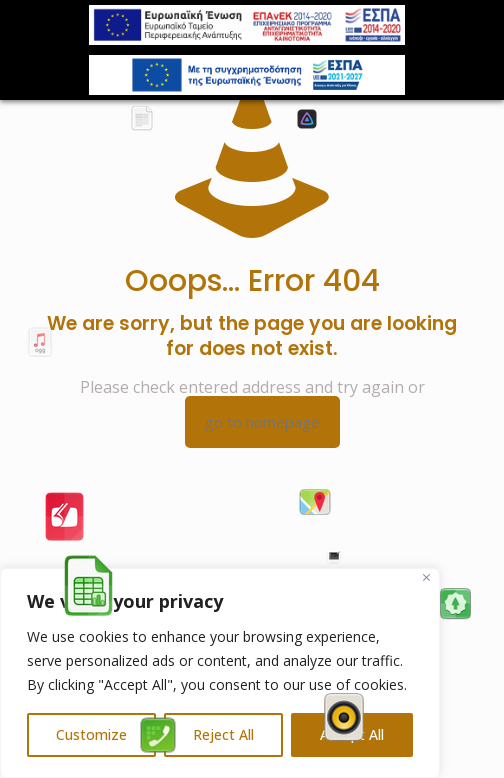  What do you see at coordinates (88, 585) in the screenshot?
I see `libreoffice calc spreadsheet template file` at bounding box center [88, 585].